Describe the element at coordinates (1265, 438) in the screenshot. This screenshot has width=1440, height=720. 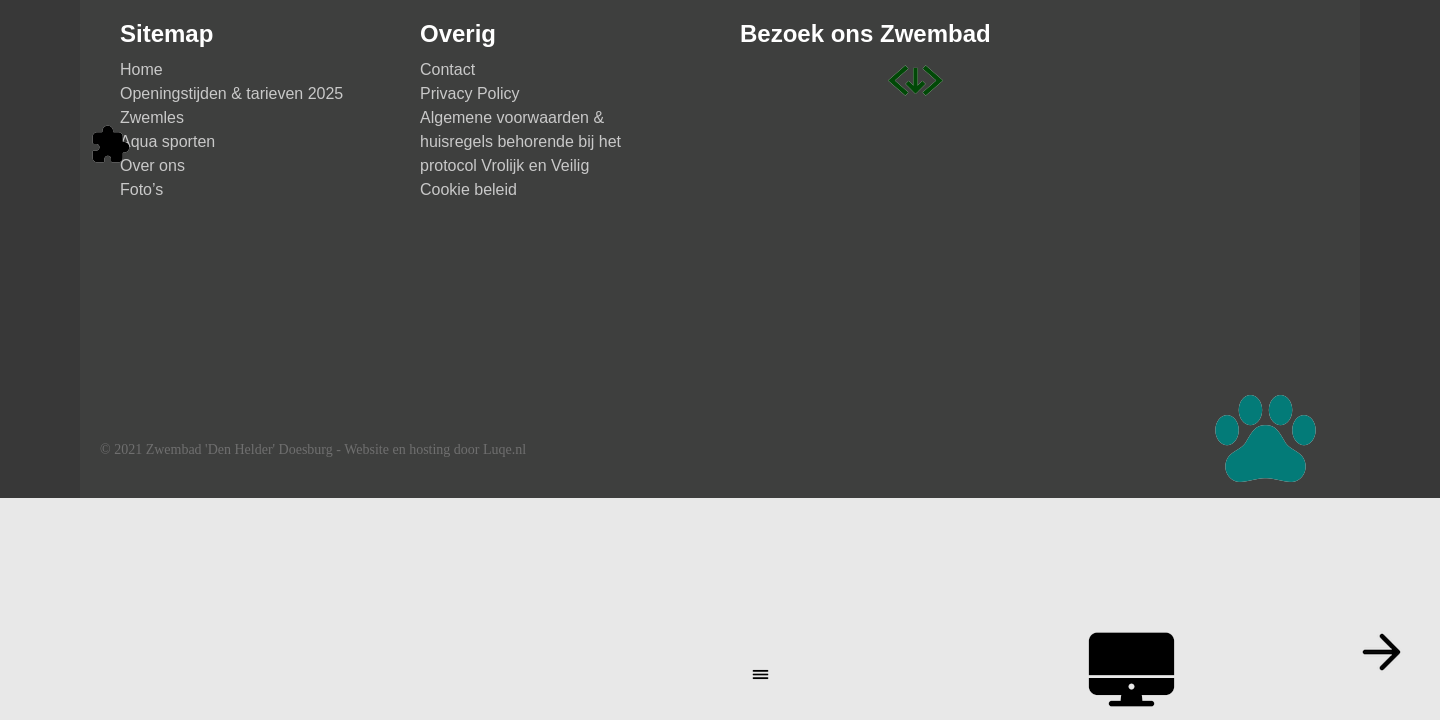
I see `access pet-related features or settings` at that location.